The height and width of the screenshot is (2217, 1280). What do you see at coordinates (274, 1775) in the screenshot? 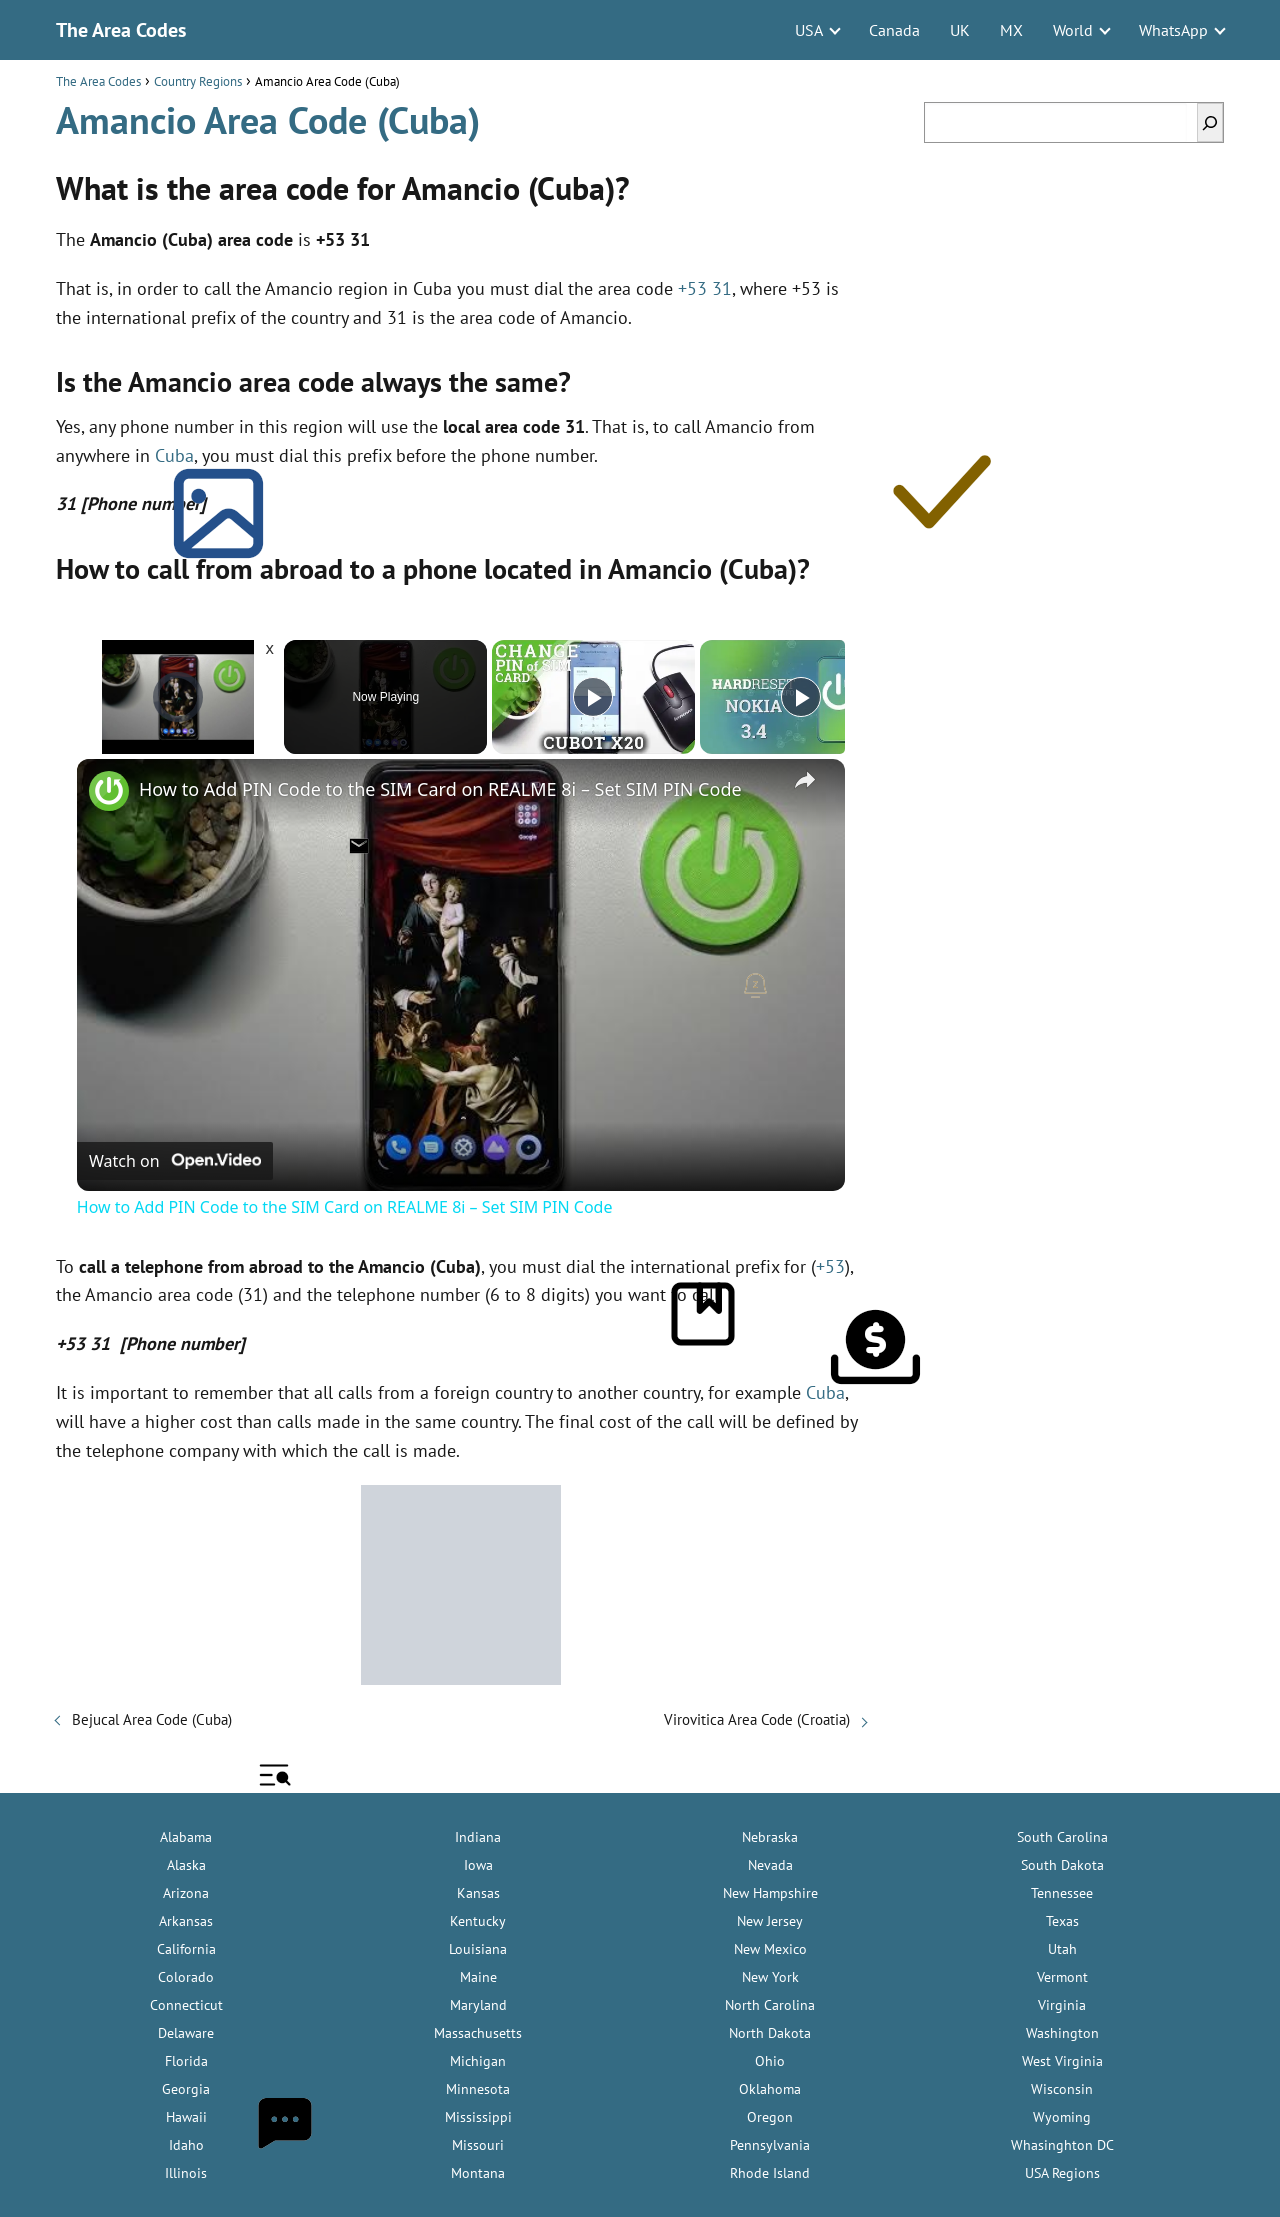
I see `search within a list or document` at bounding box center [274, 1775].